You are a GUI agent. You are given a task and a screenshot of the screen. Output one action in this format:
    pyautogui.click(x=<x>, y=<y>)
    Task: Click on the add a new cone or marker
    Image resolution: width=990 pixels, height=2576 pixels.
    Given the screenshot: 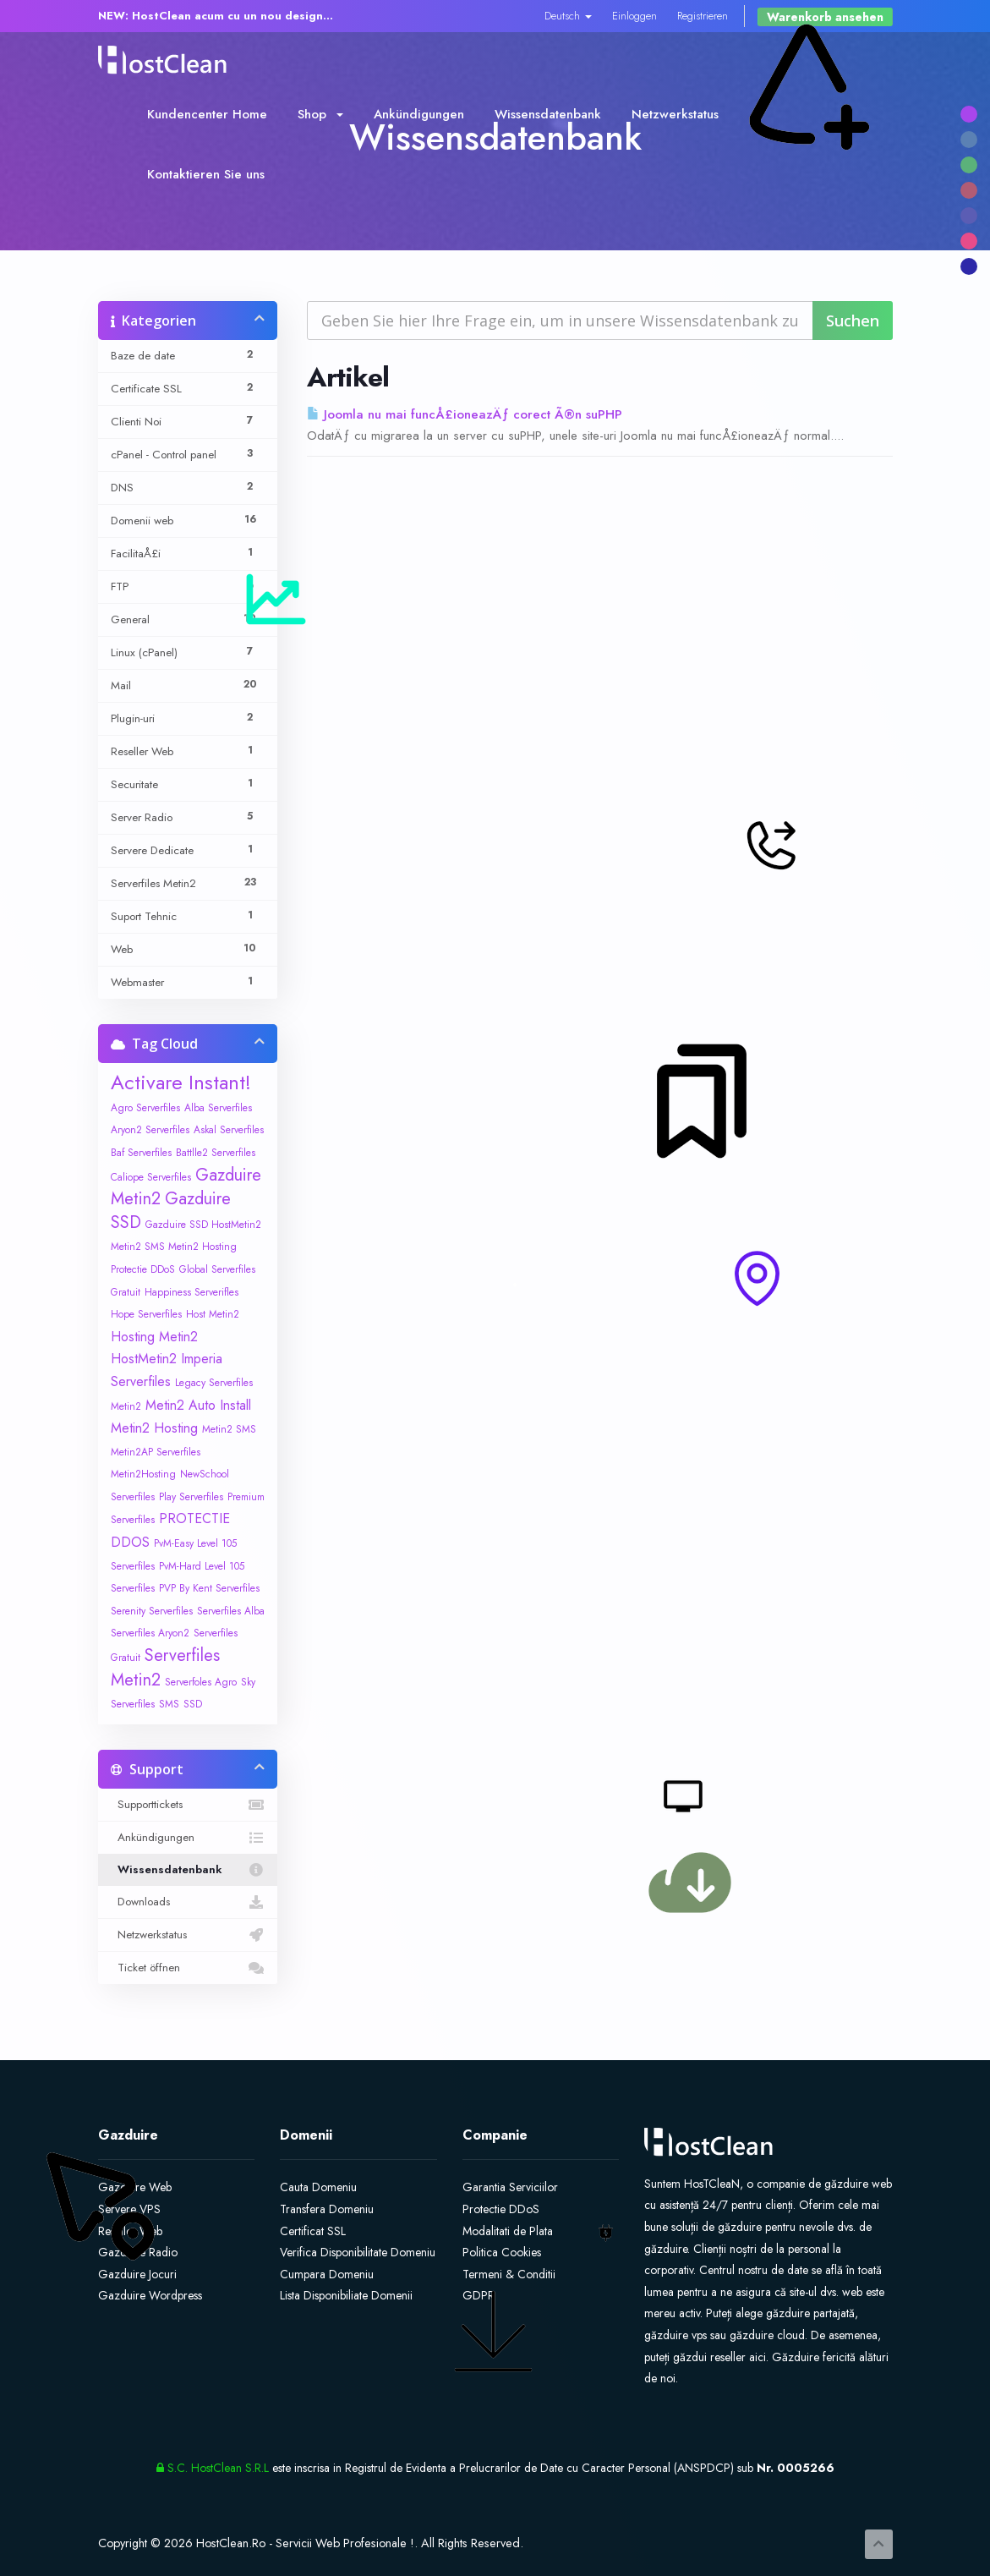 What is the action you would take?
    pyautogui.click(x=807, y=87)
    